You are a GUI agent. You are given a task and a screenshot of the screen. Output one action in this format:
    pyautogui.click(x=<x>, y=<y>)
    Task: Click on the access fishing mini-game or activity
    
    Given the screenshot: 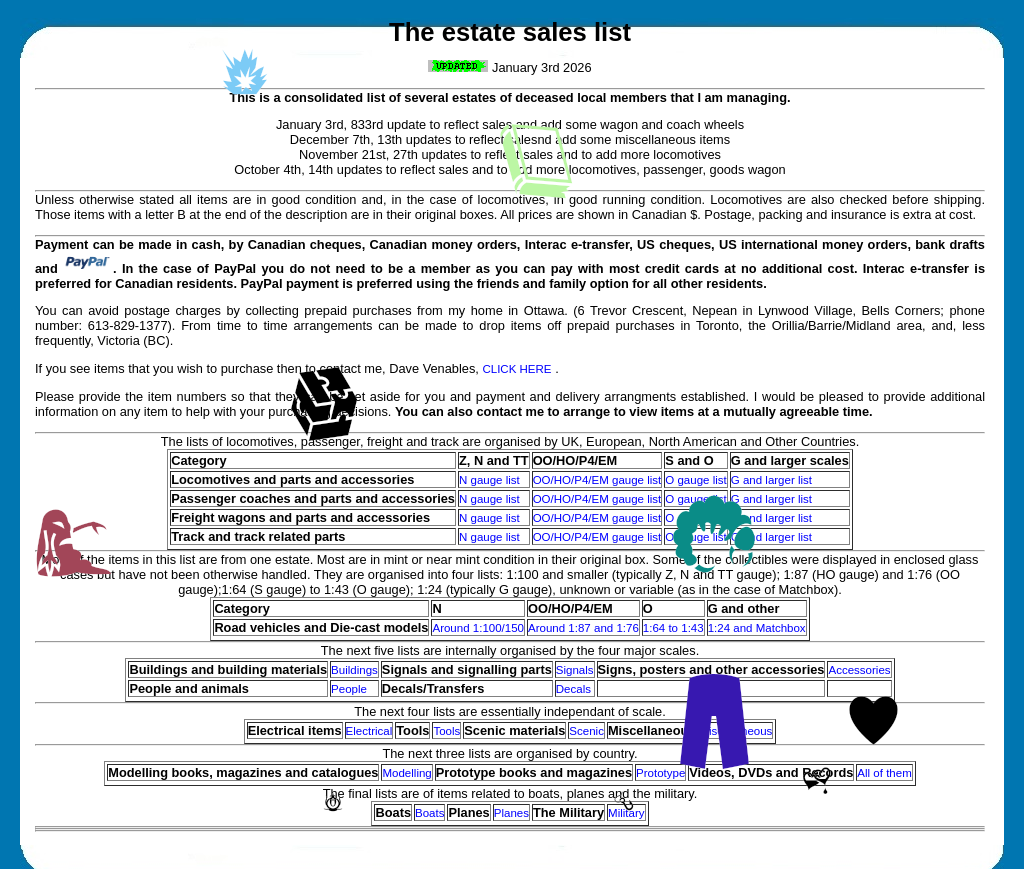 What is the action you would take?
    pyautogui.click(x=624, y=801)
    